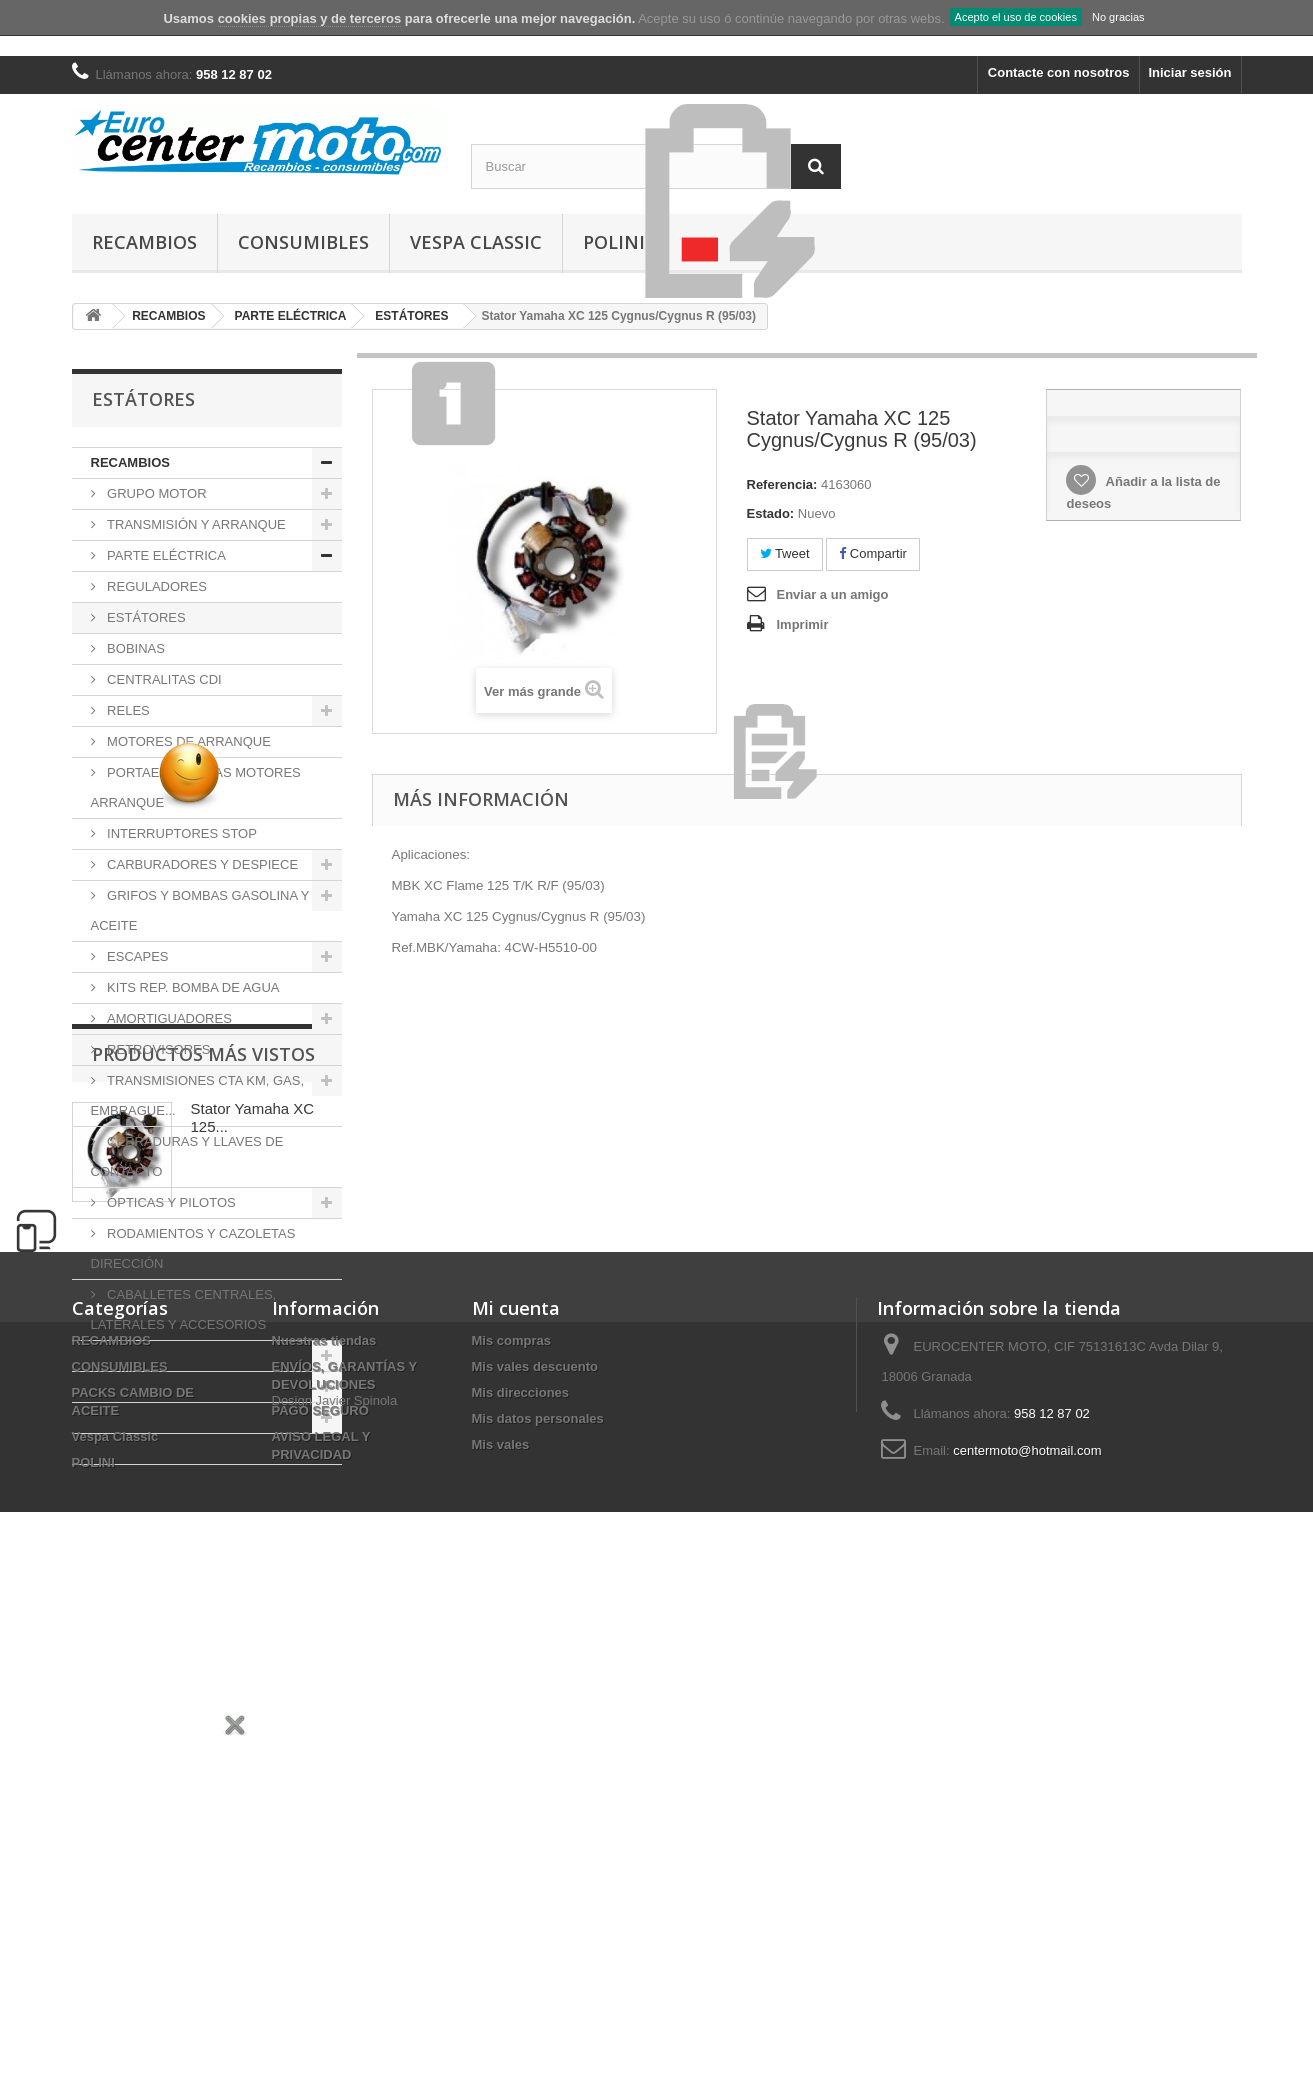 The width and height of the screenshot is (1313, 2100). Describe the element at coordinates (769, 751) in the screenshot. I see `battery fully charged and currently charging` at that location.